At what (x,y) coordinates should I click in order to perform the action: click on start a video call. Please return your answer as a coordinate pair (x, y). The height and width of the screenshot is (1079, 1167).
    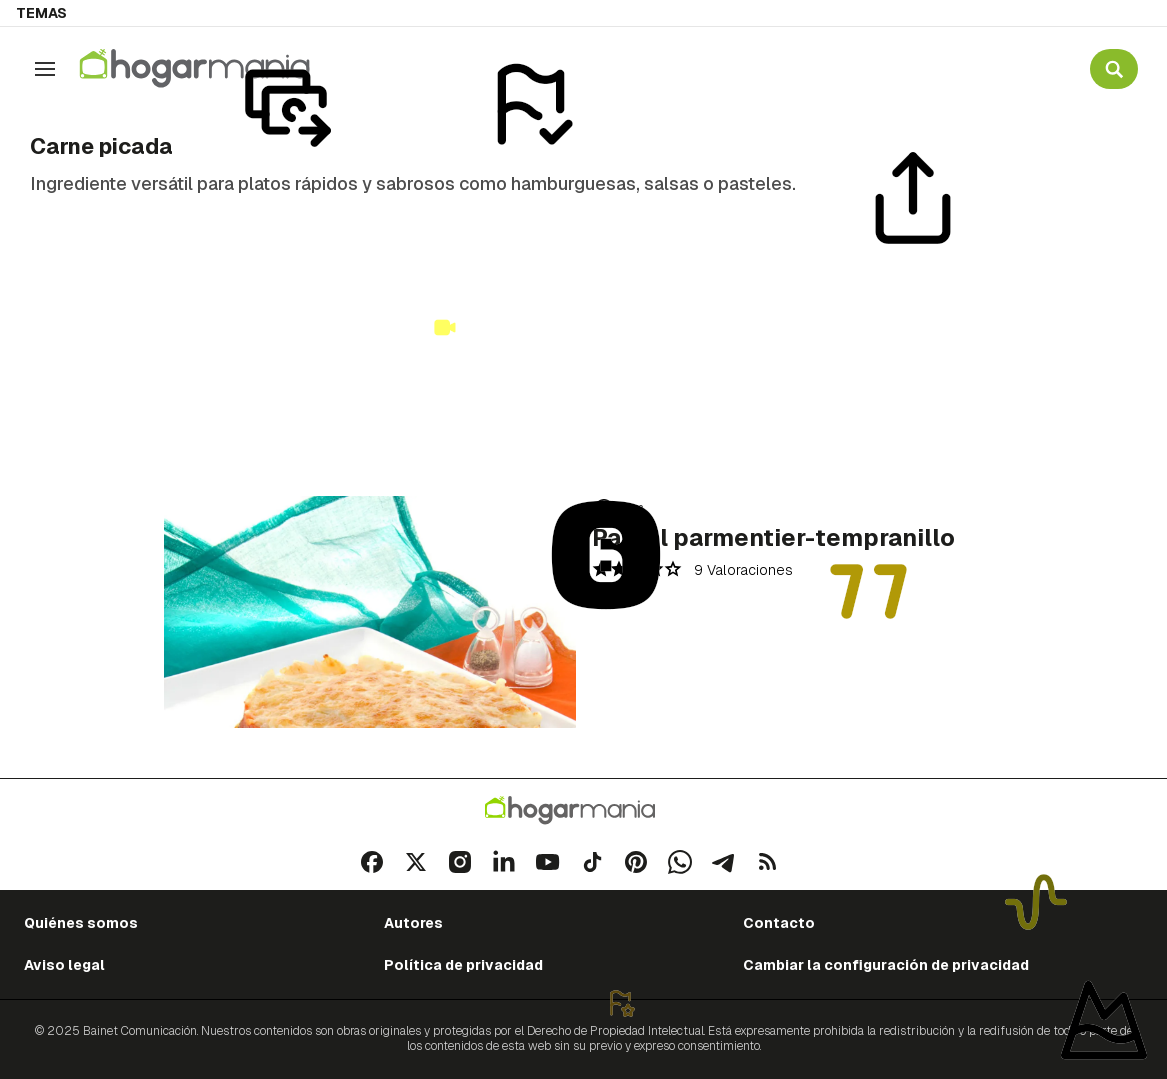
    Looking at the image, I should click on (445, 327).